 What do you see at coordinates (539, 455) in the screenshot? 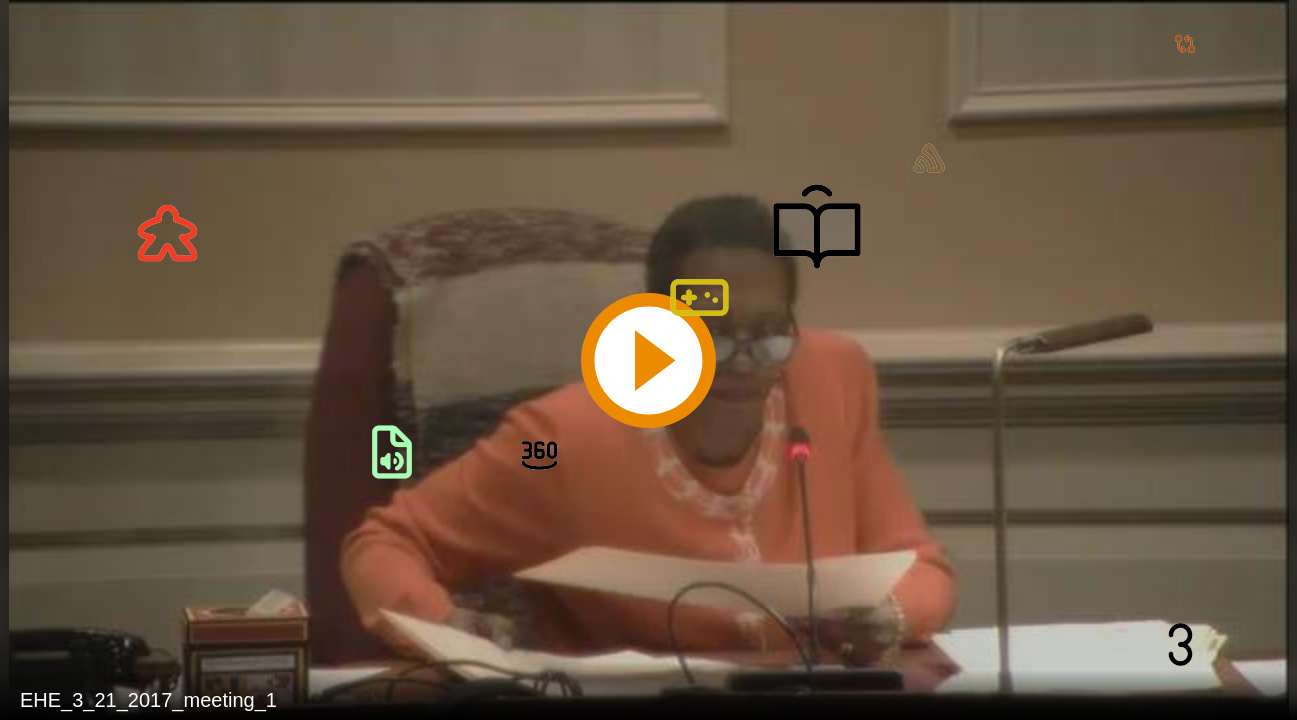
I see `view 360-degree panoramic content` at bounding box center [539, 455].